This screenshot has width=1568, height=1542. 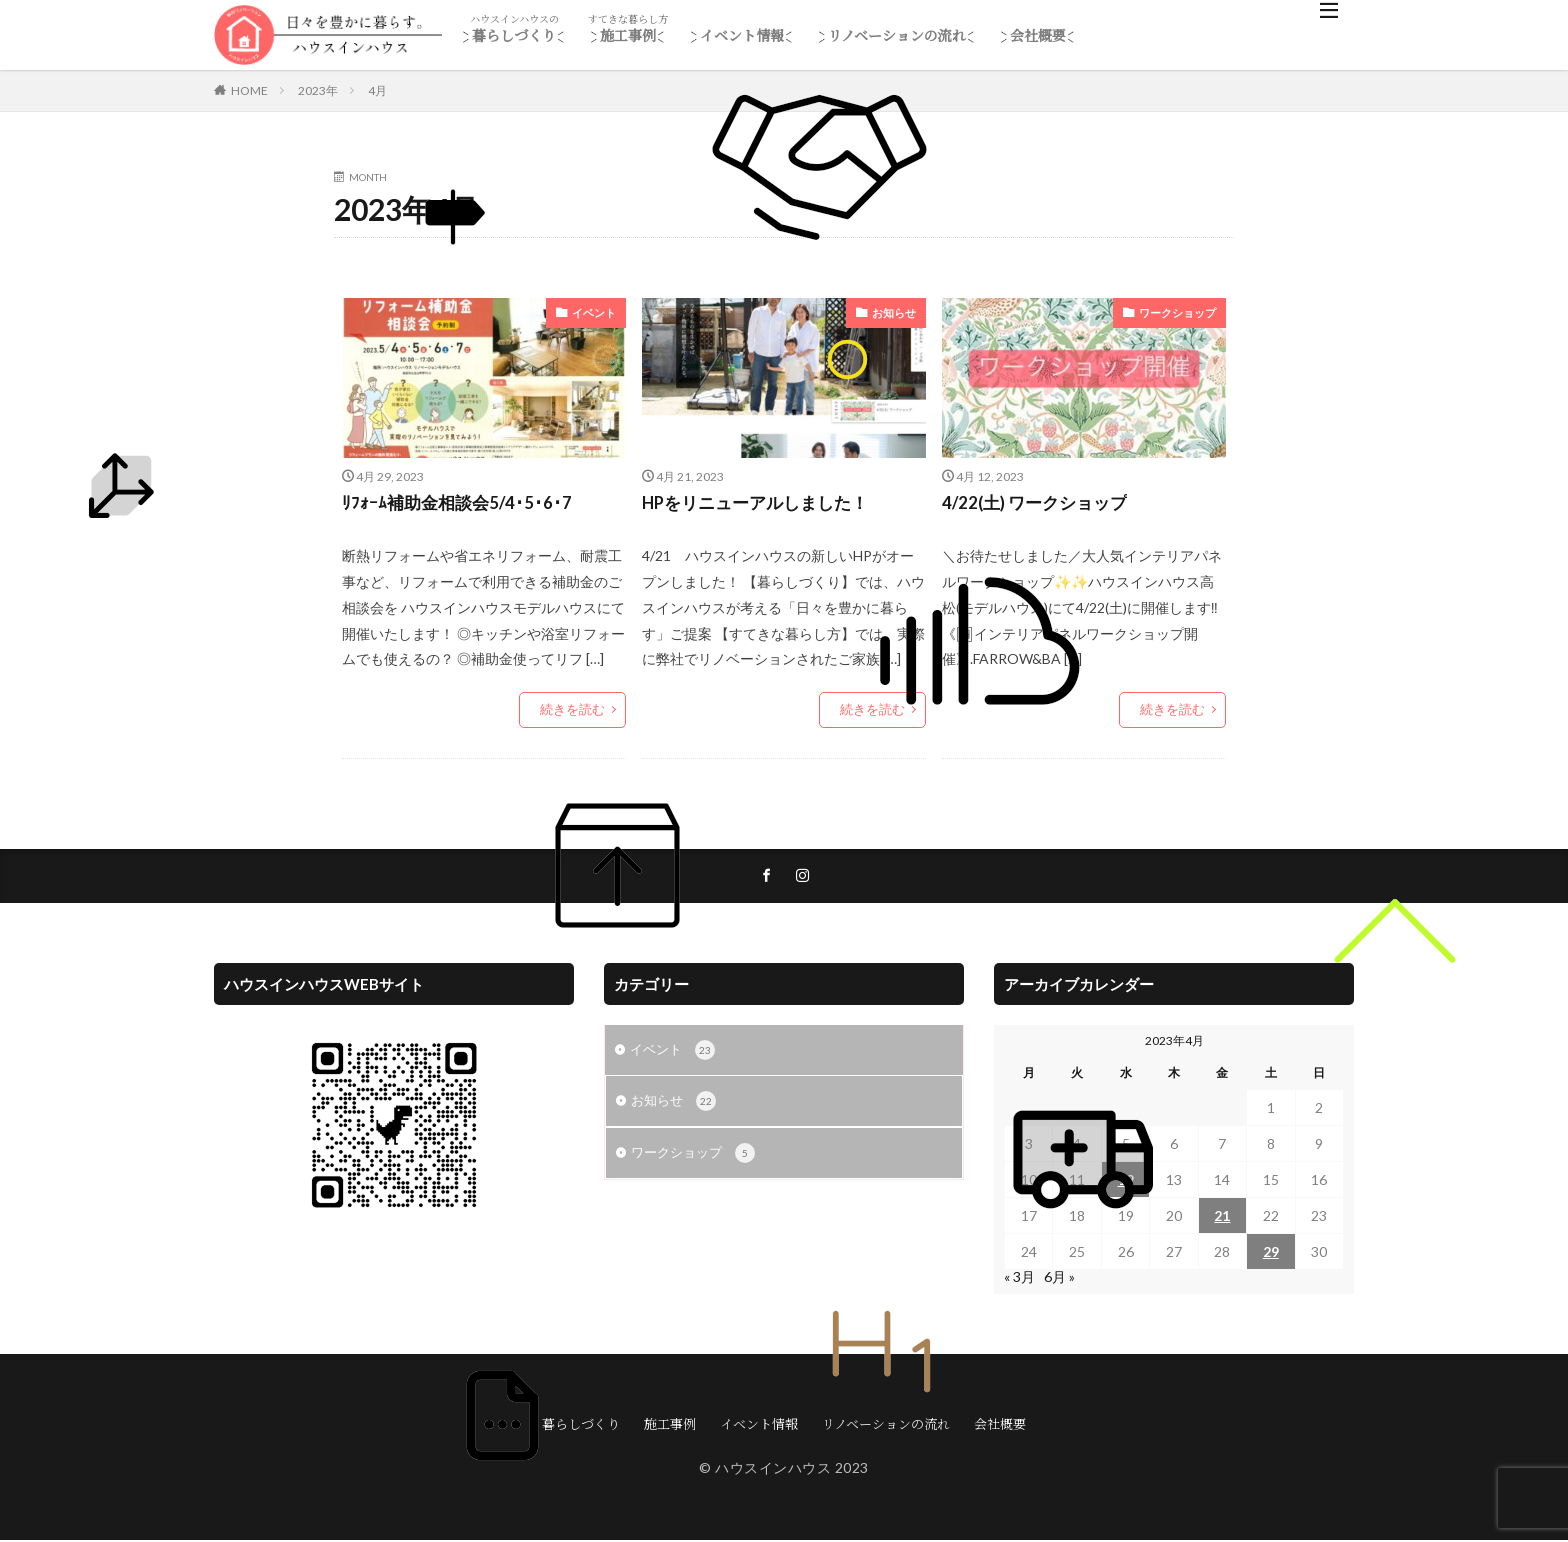 I want to click on open SoundCloud app, so click(x=976, y=647).